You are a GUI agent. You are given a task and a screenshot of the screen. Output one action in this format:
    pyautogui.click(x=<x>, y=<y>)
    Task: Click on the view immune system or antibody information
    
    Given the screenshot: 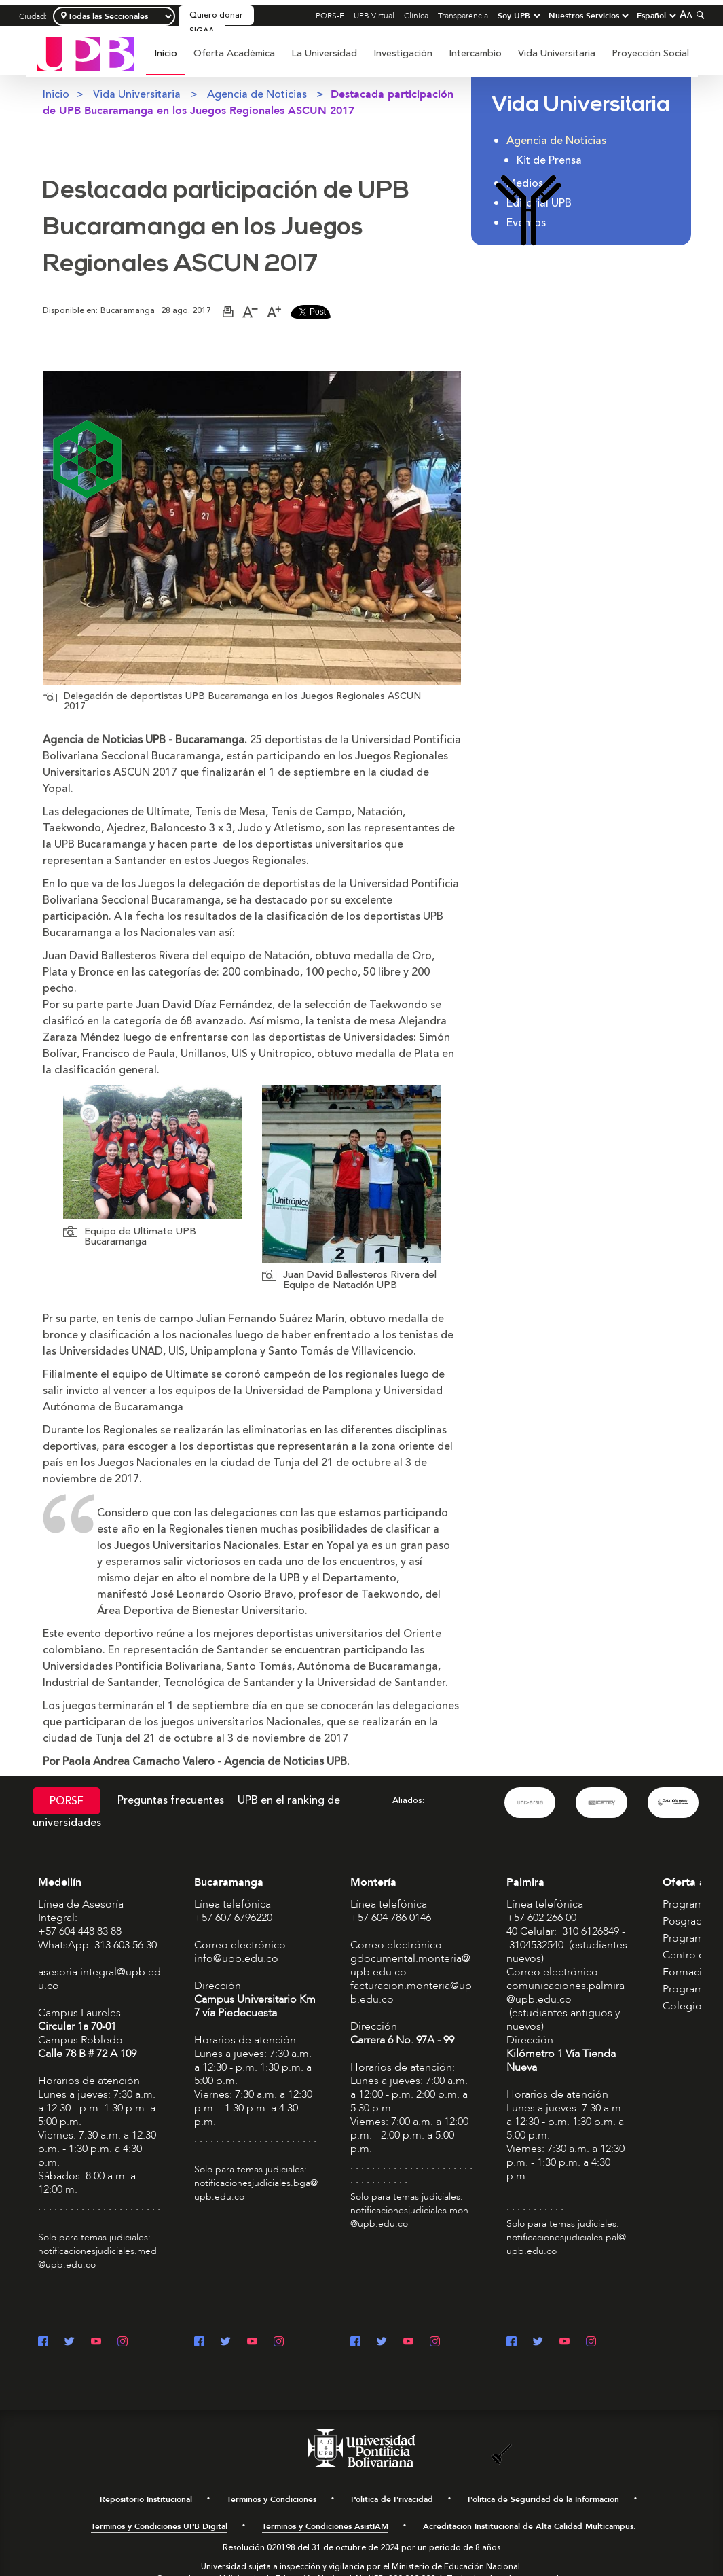 What is the action you would take?
    pyautogui.click(x=528, y=210)
    